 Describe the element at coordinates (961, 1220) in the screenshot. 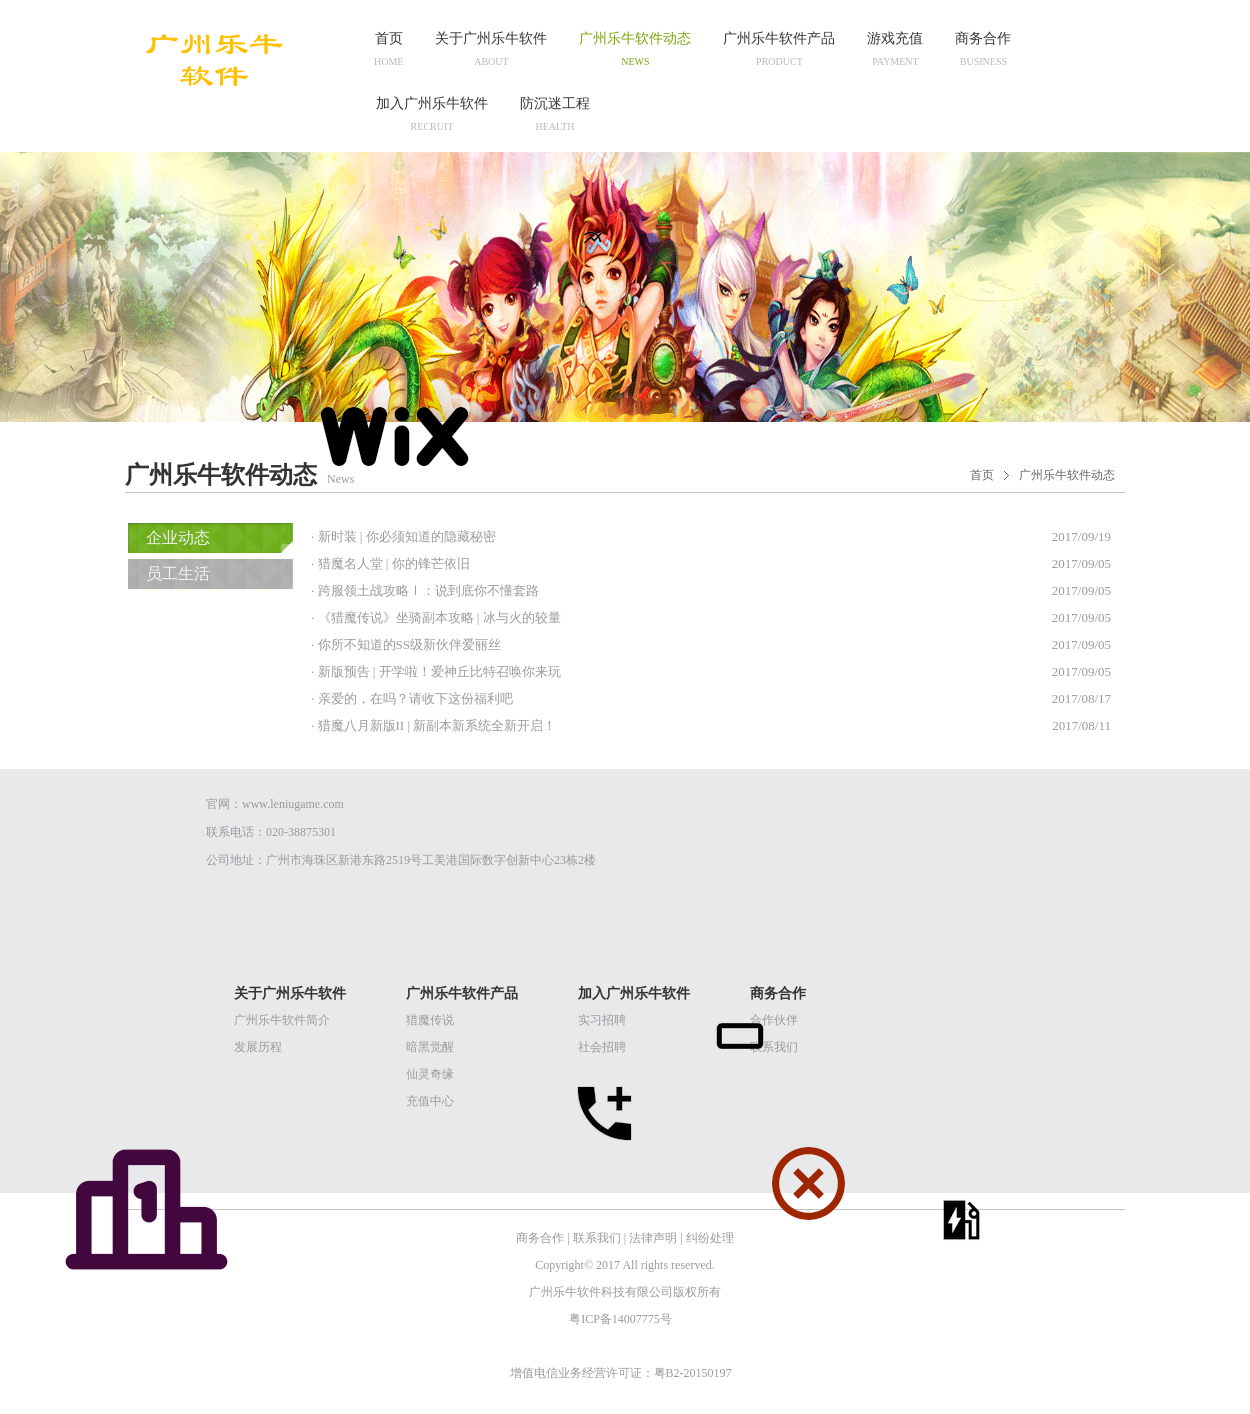

I see `find nearby electric vehicle charging stations` at that location.